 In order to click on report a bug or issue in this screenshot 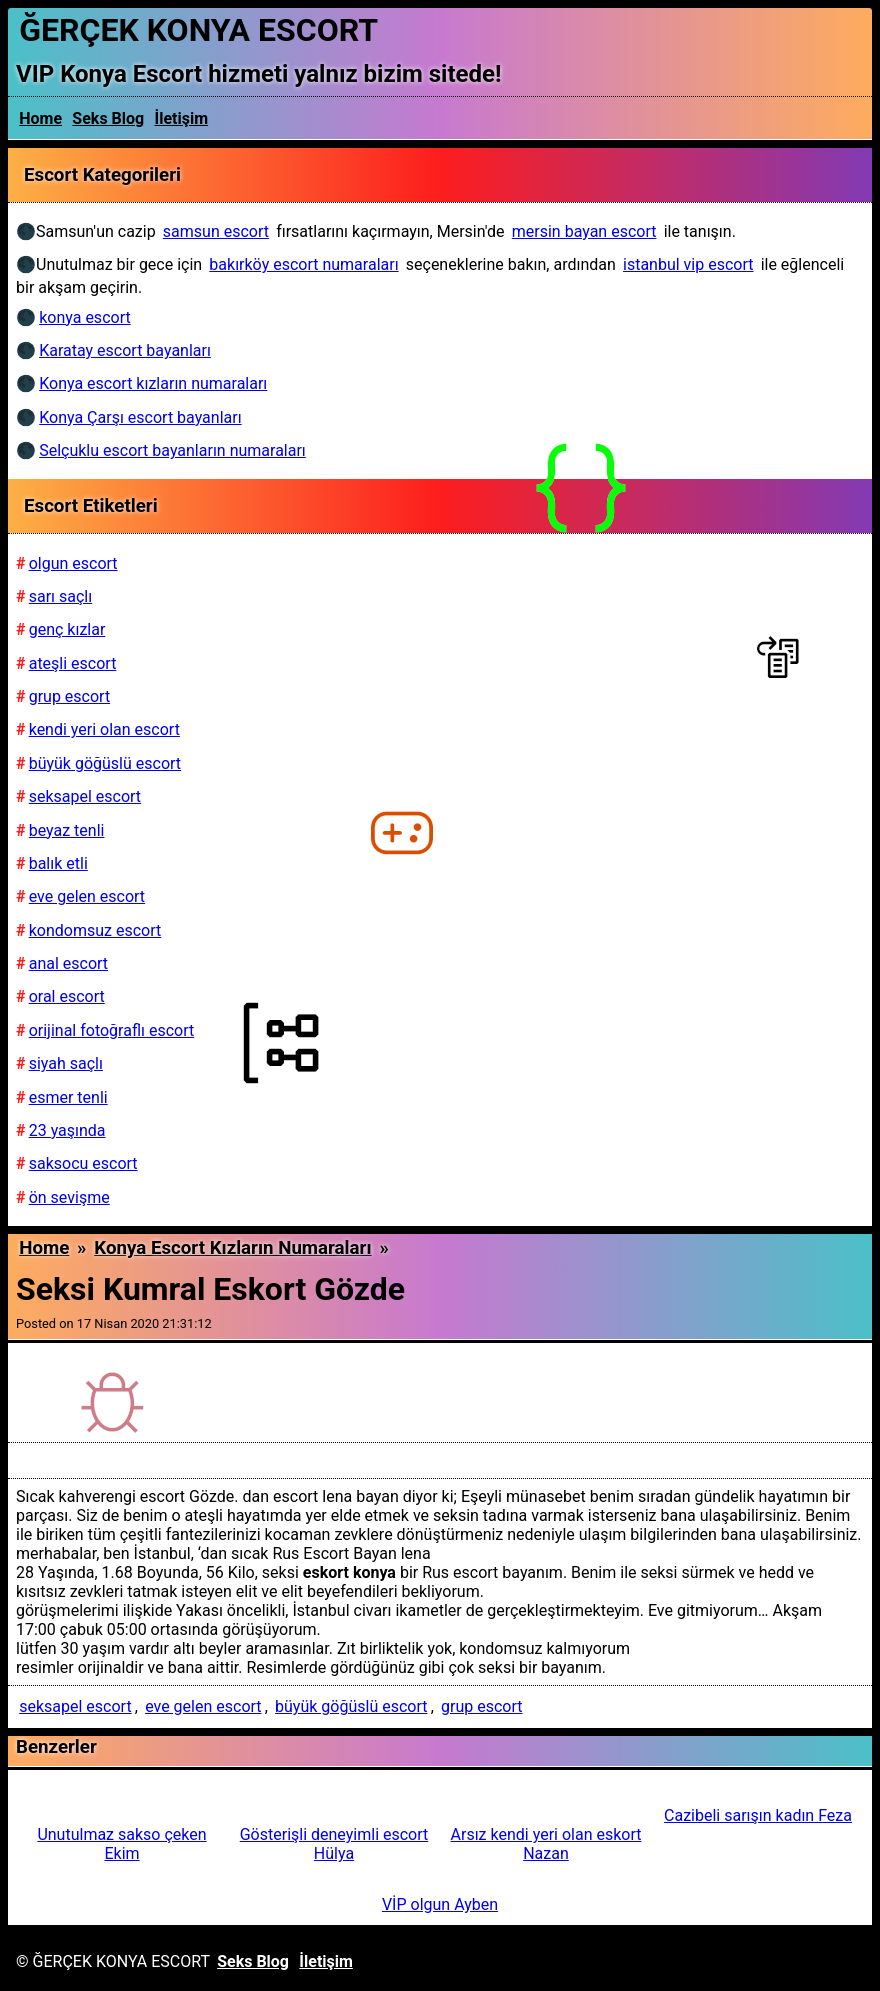, I will do `click(112, 1403)`.